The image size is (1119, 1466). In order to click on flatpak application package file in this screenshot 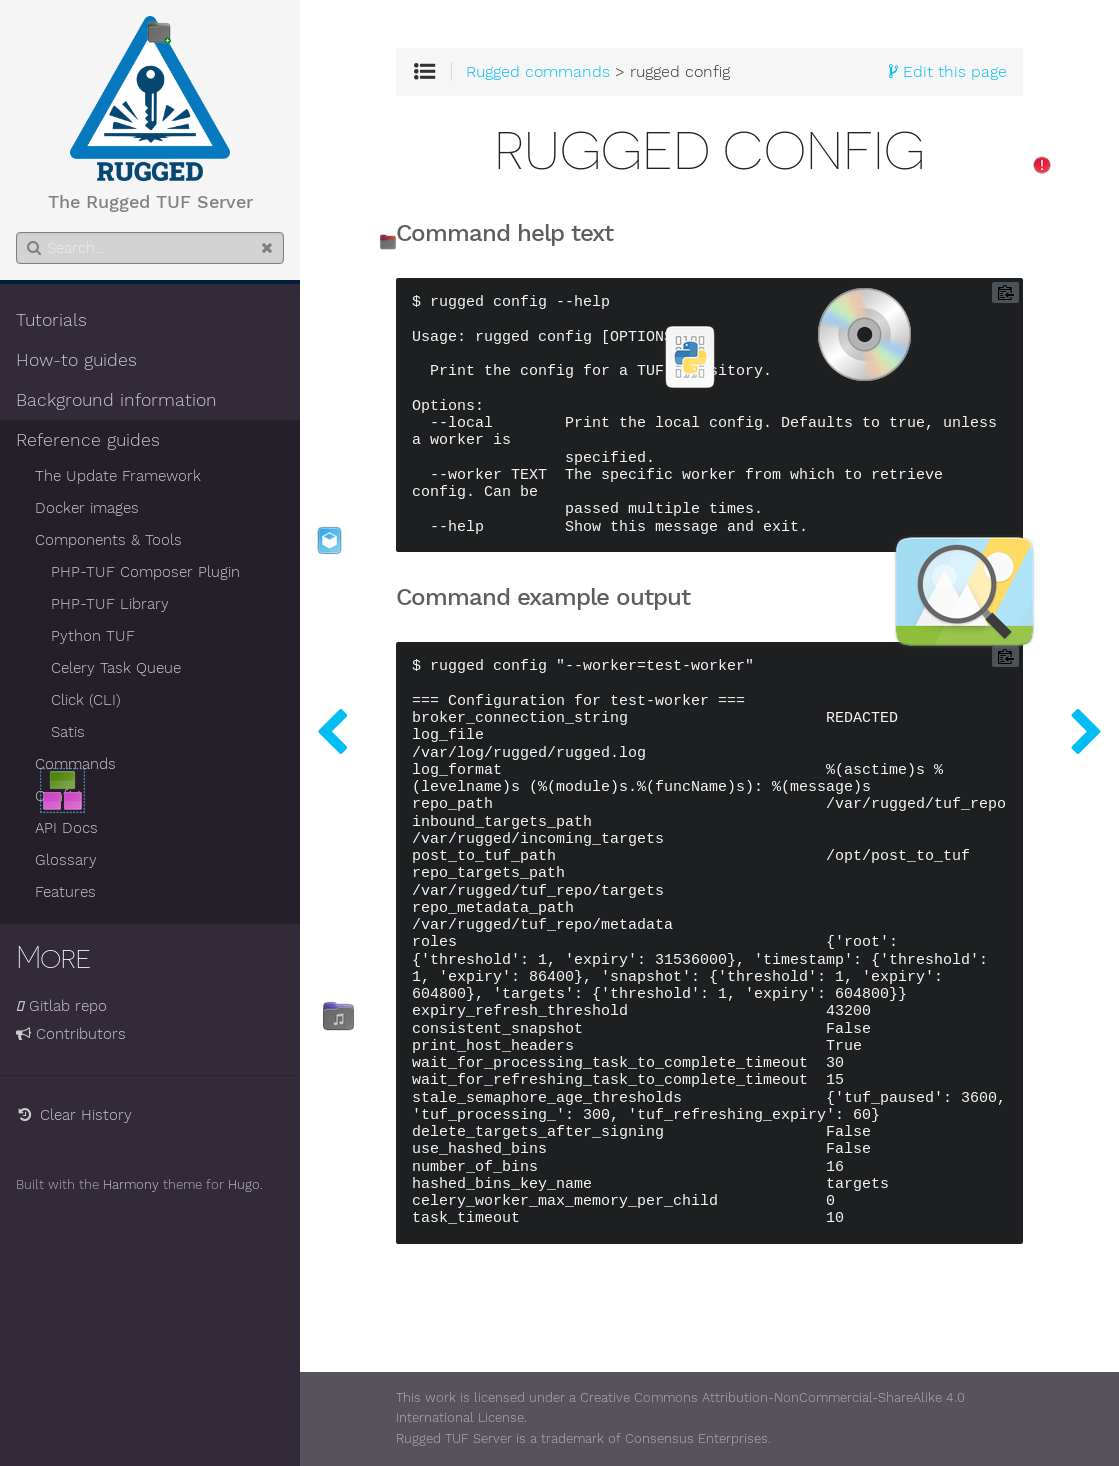, I will do `click(329, 540)`.